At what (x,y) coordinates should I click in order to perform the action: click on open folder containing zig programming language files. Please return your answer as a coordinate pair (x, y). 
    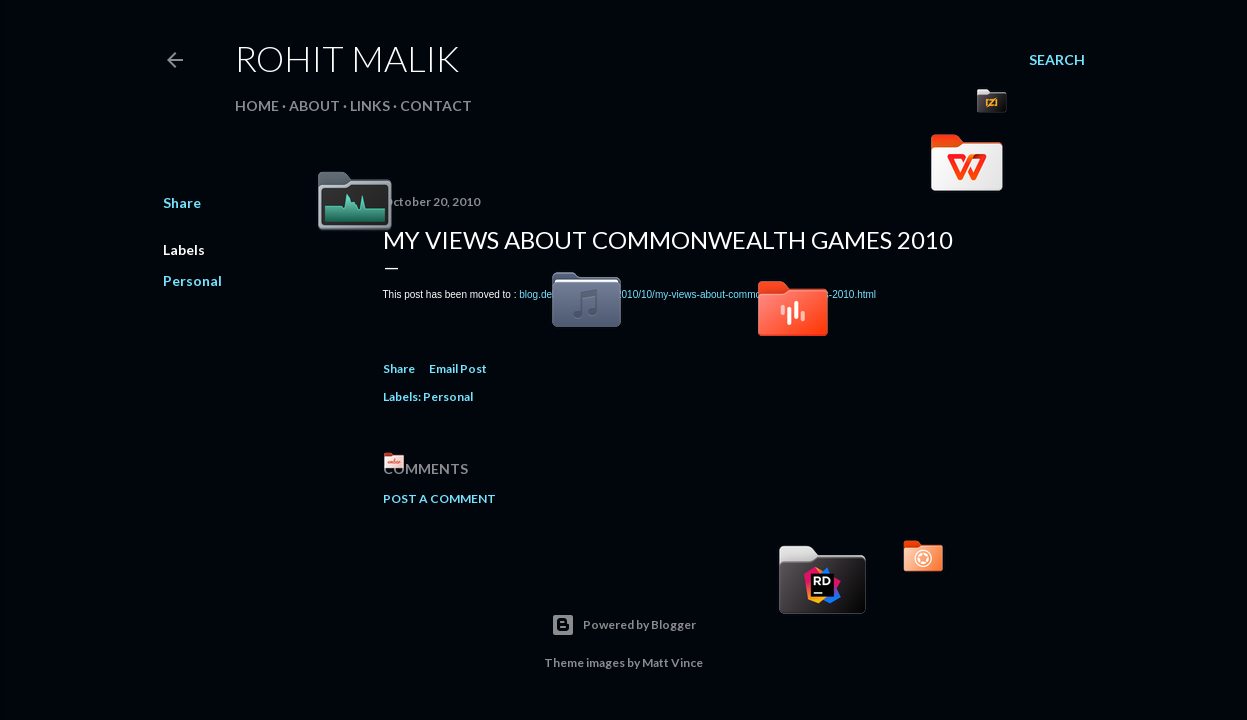
    Looking at the image, I should click on (991, 101).